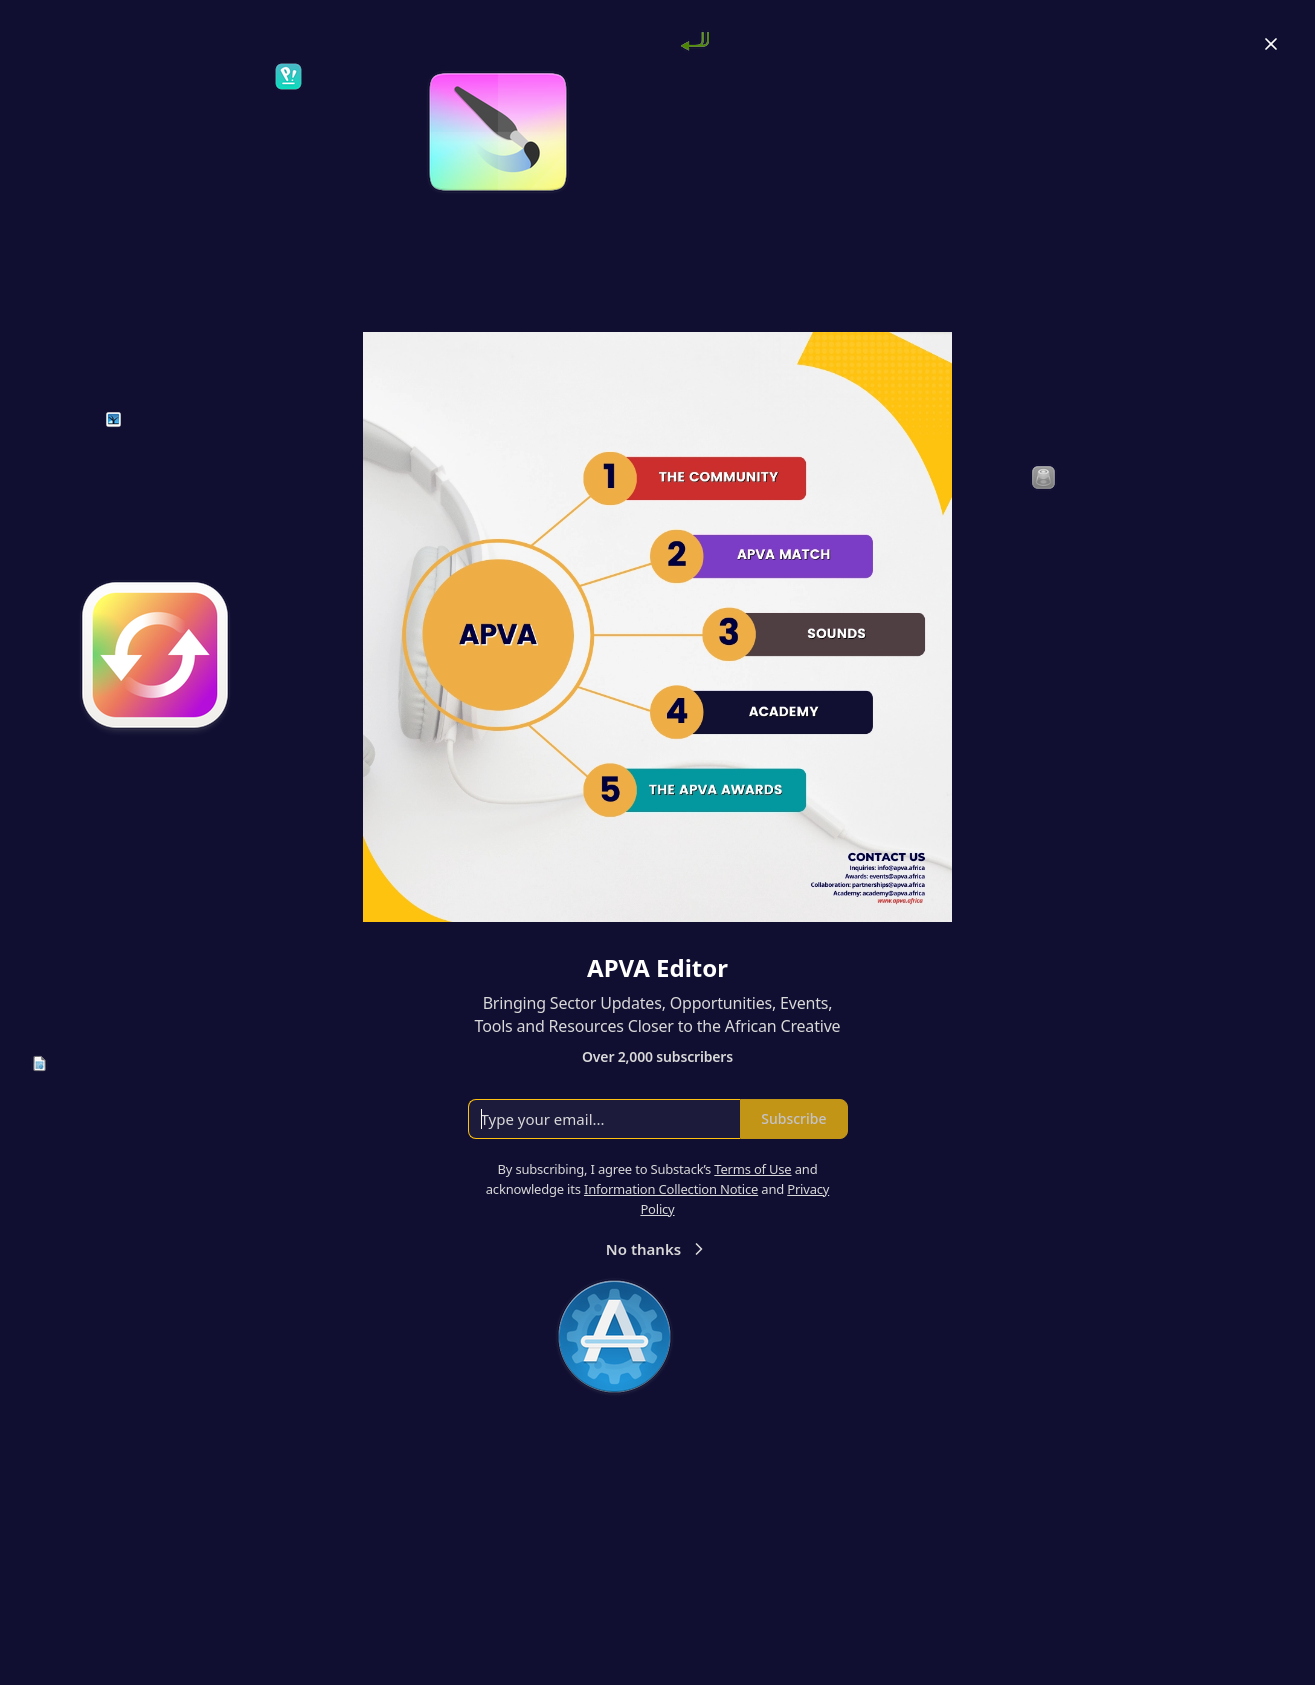 The image size is (1315, 1685). Describe the element at coordinates (614, 1336) in the screenshot. I see `open software properties and driver settings` at that location.